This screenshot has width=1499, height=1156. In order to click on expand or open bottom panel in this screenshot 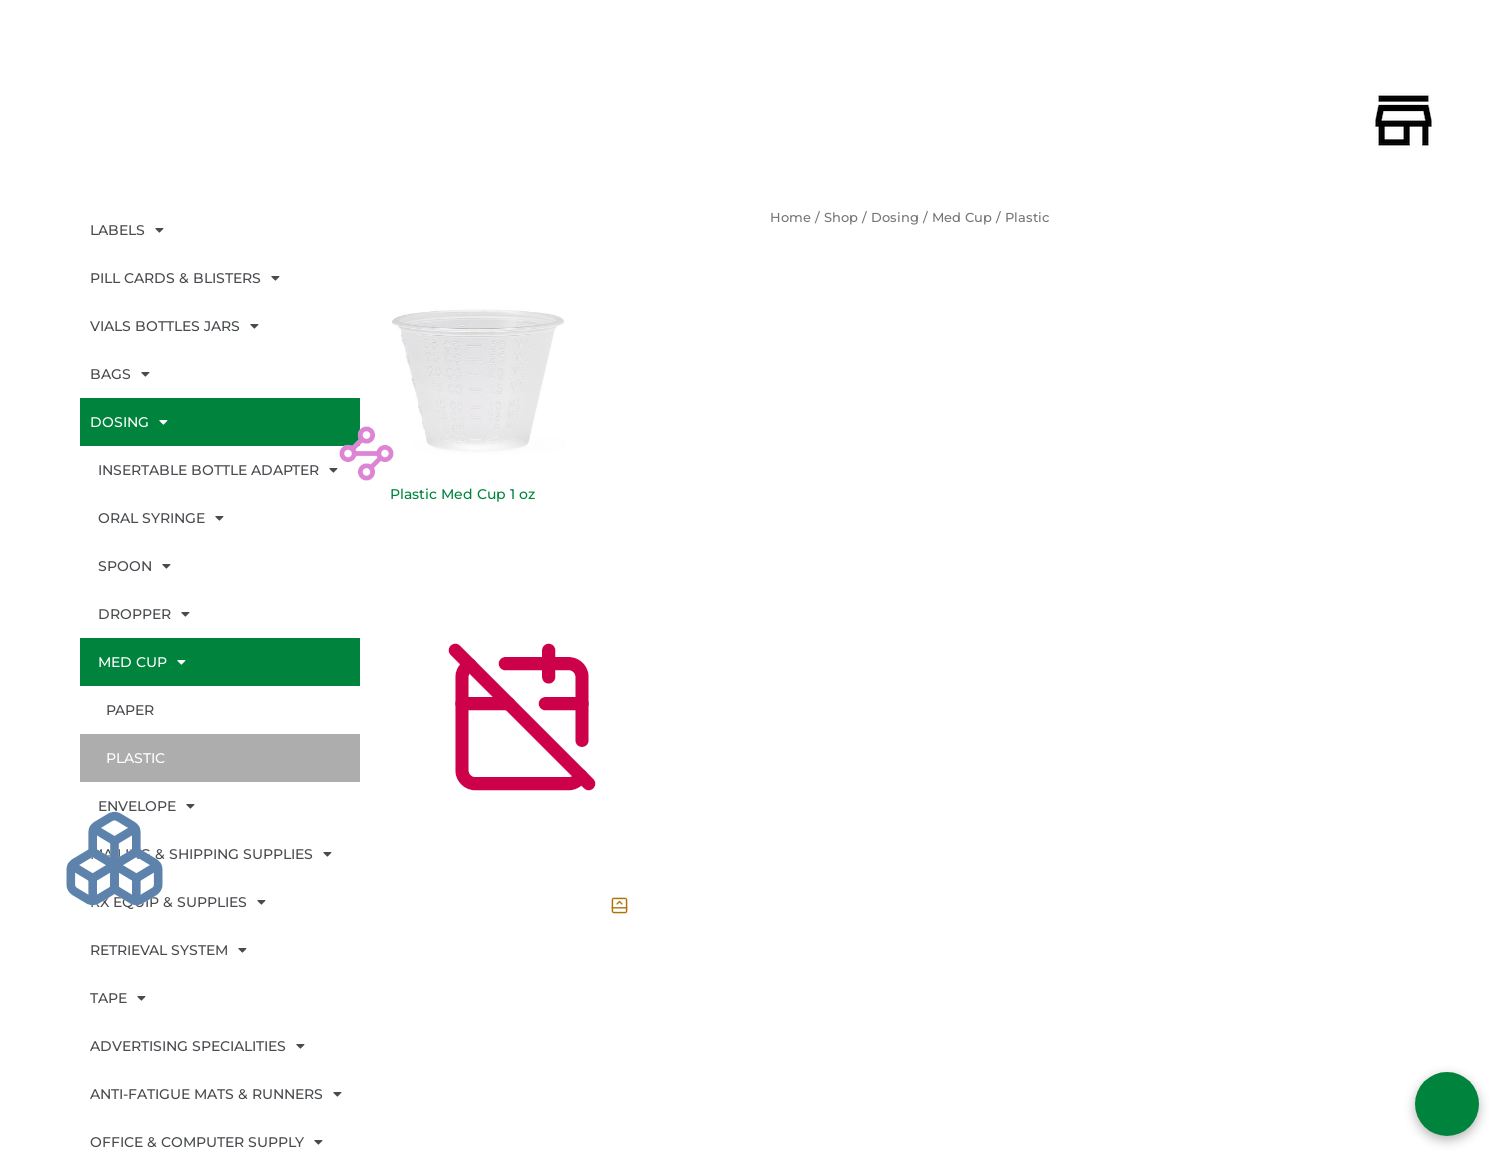, I will do `click(619, 905)`.